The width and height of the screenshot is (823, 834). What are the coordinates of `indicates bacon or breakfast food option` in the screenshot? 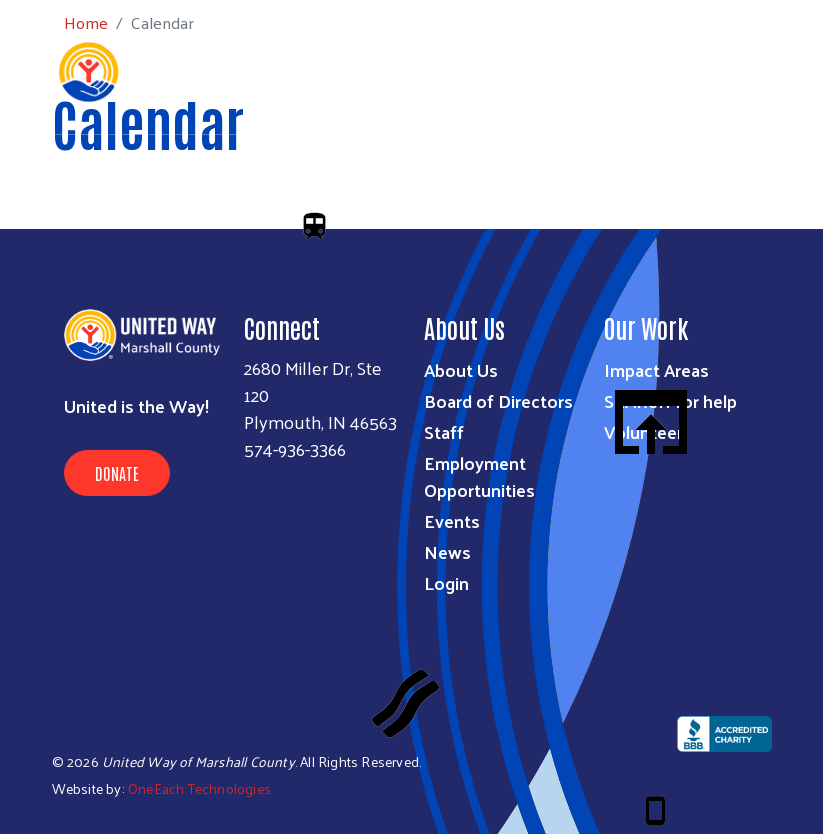 It's located at (405, 703).